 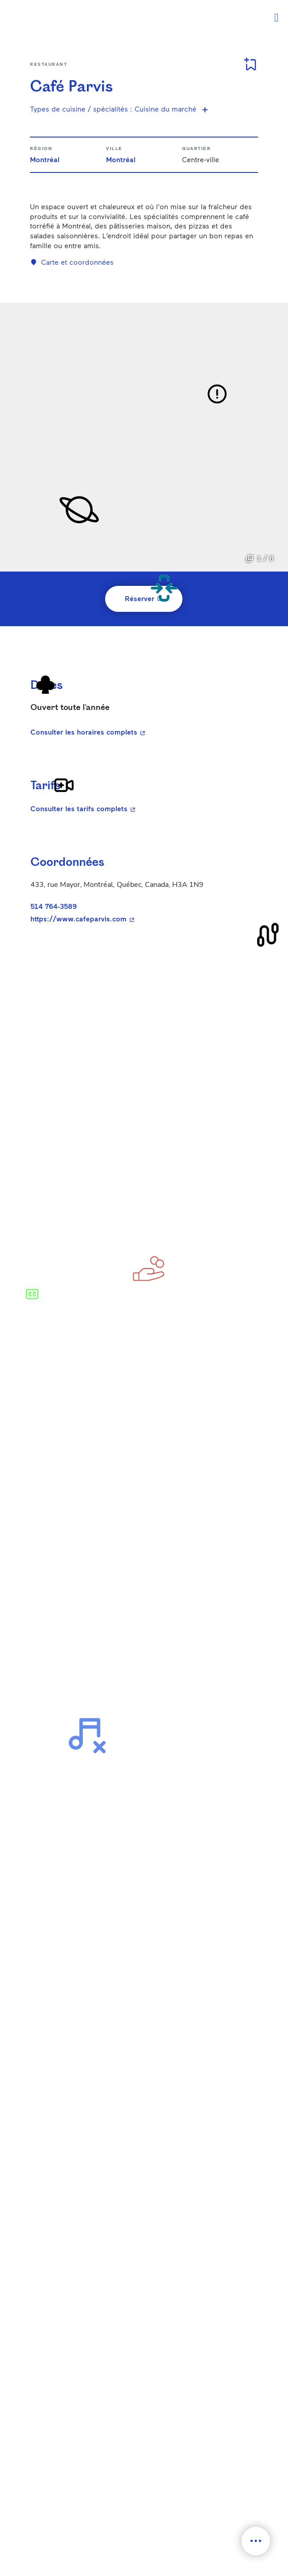 What do you see at coordinates (164, 588) in the screenshot?
I see `narrow the viewport width` at bounding box center [164, 588].